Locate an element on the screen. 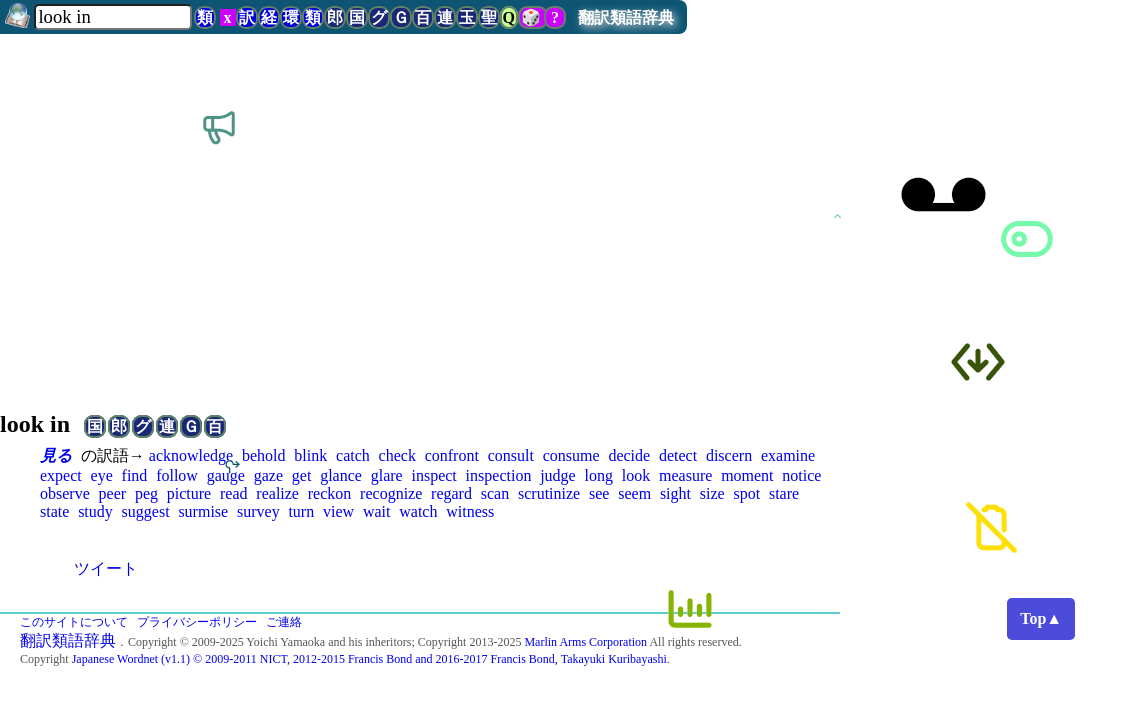 Image resolution: width=1123 pixels, height=720 pixels. make an announcement or broadcast is located at coordinates (219, 127).